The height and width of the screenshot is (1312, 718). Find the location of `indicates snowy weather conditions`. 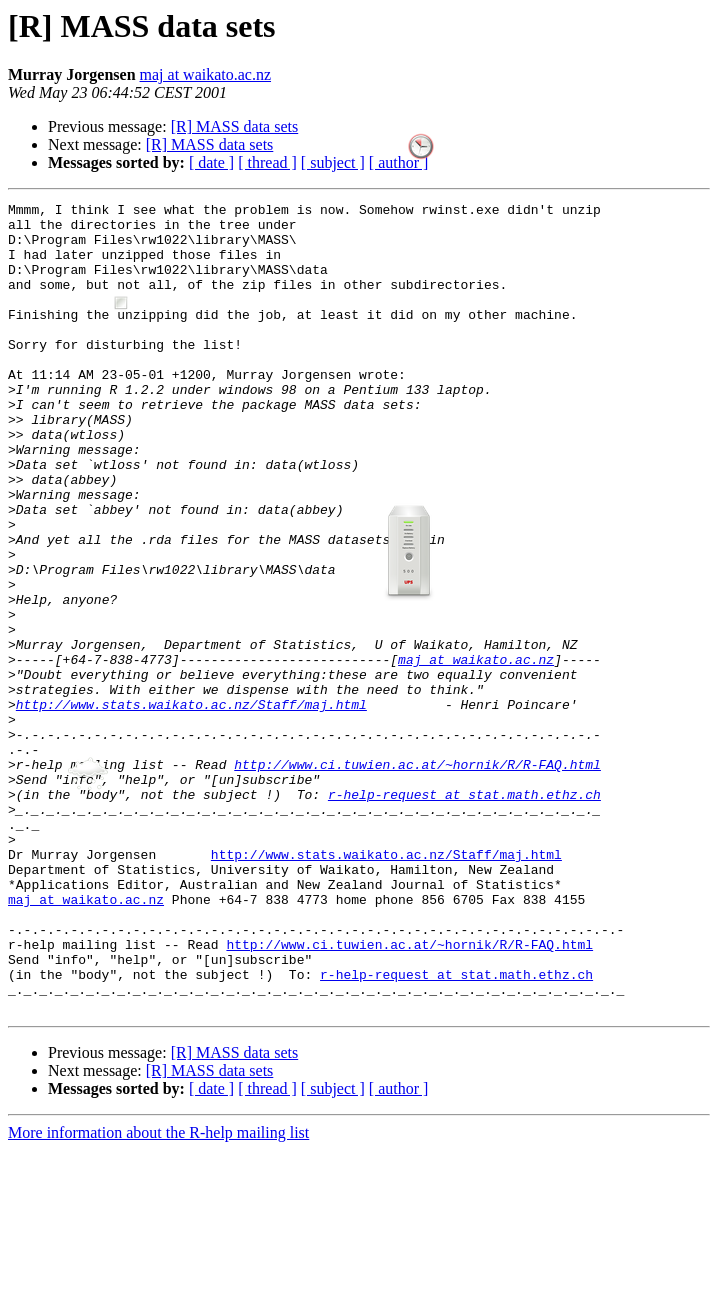

indicates snowy weather conditions is located at coordinates (88, 770).